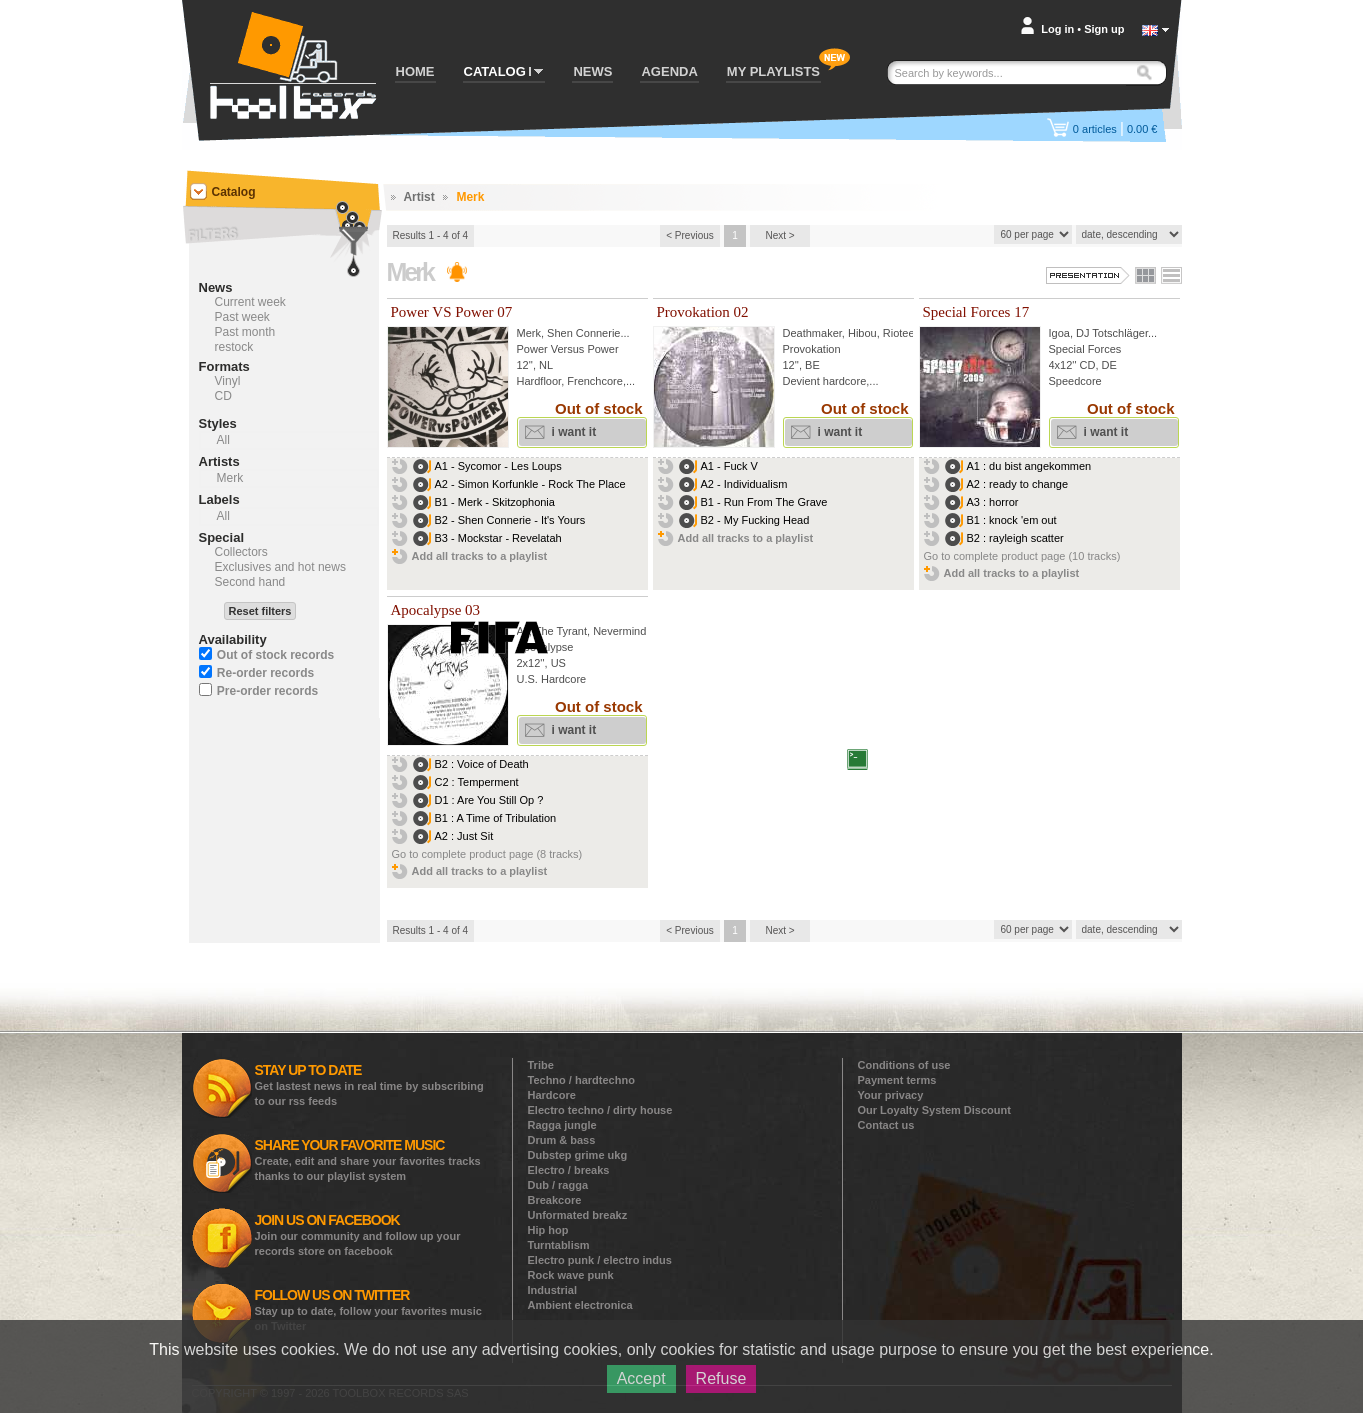 This screenshot has width=1363, height=1413. I want to click on FIFA official logo, so click(499, 637).